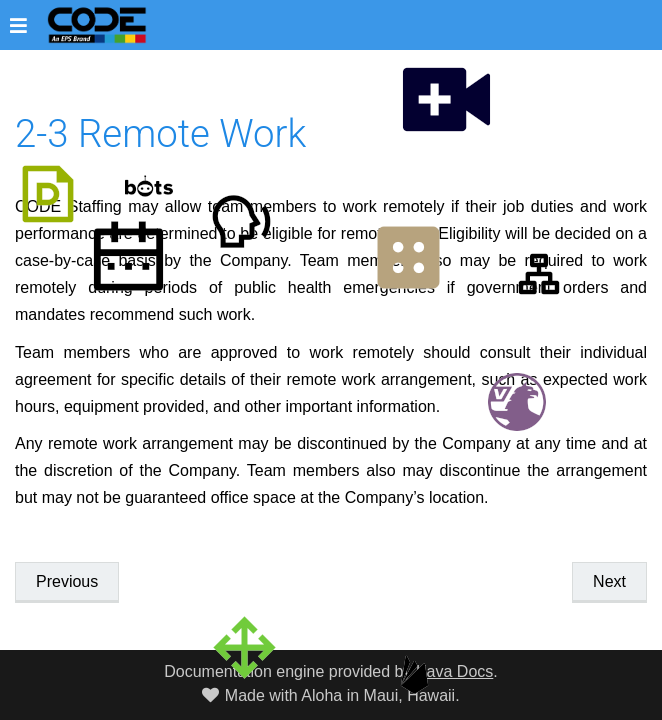 The image size is (662, 720). I want to click on view organization hierarchy, so click(539, 274).